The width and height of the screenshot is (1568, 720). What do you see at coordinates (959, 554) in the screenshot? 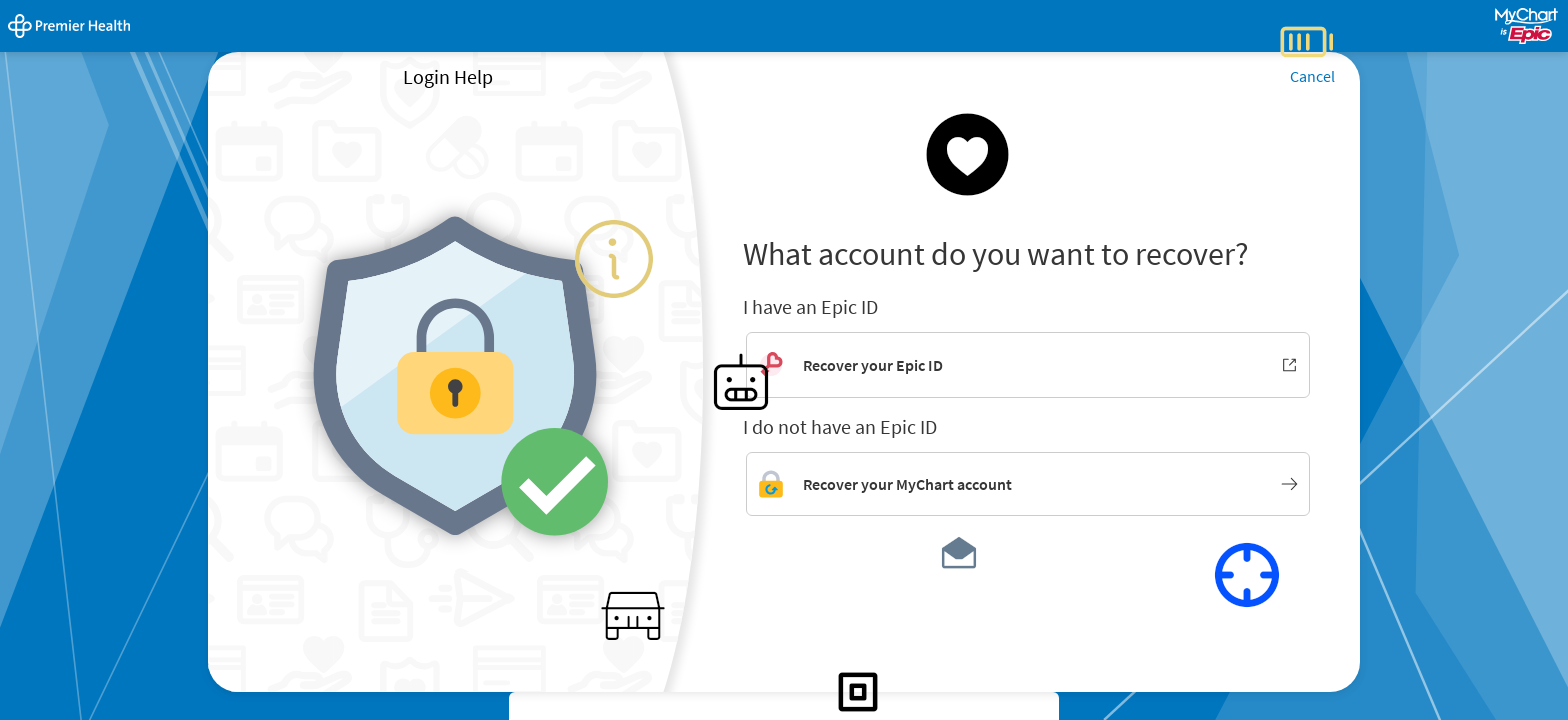
I see `view an opened or read email` at bounding box center [959, 554].